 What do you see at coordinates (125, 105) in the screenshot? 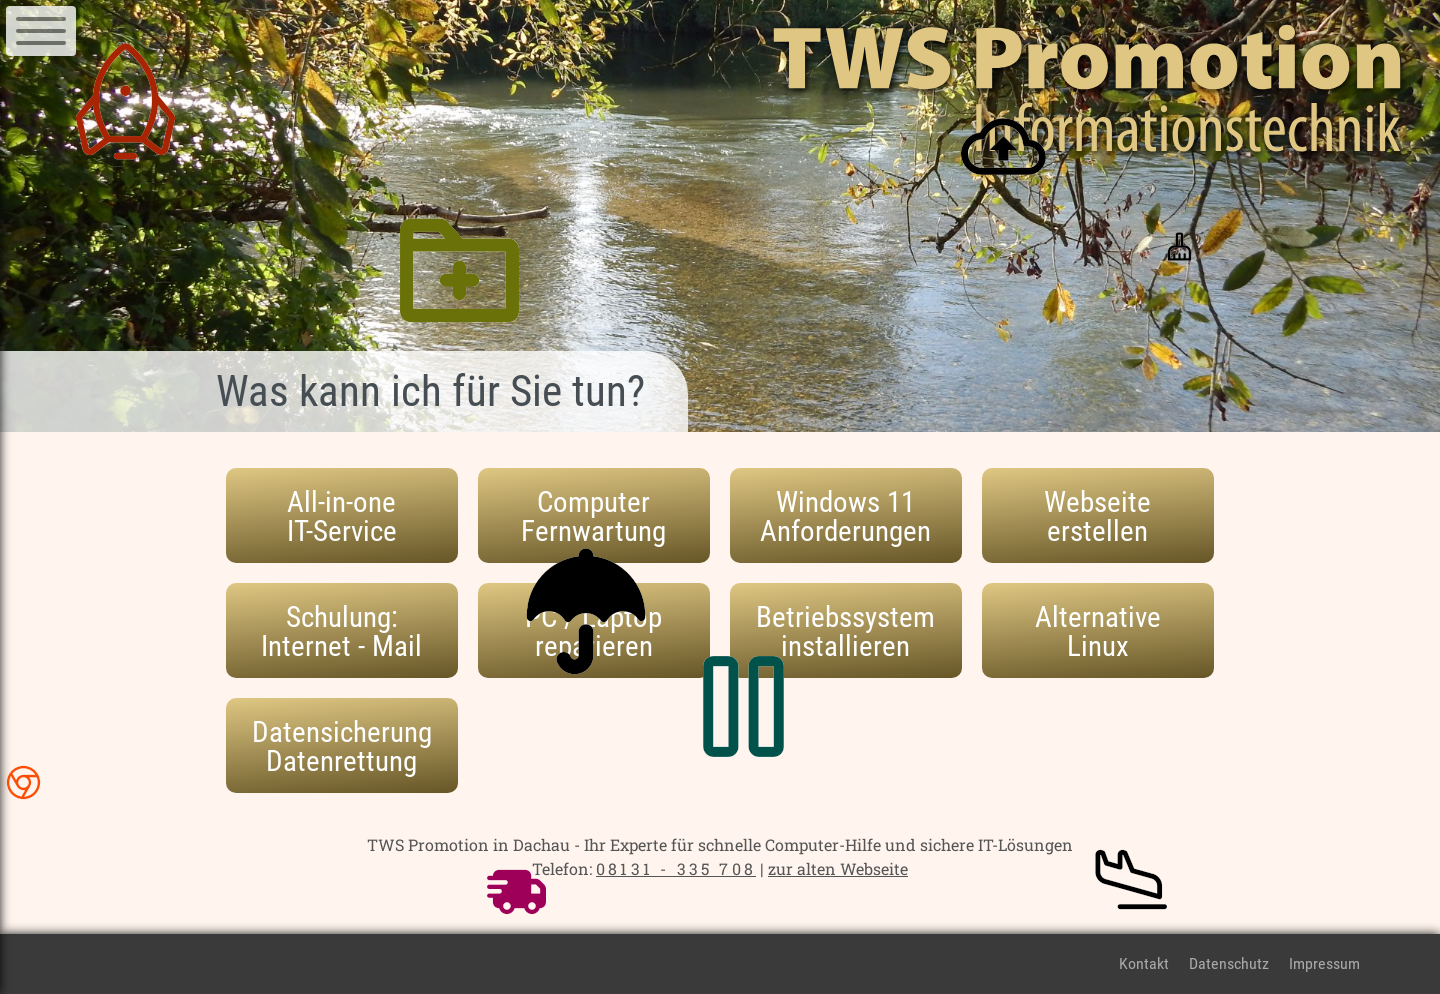
I see `launch or deploy an application` at bounding box center [125, 105].